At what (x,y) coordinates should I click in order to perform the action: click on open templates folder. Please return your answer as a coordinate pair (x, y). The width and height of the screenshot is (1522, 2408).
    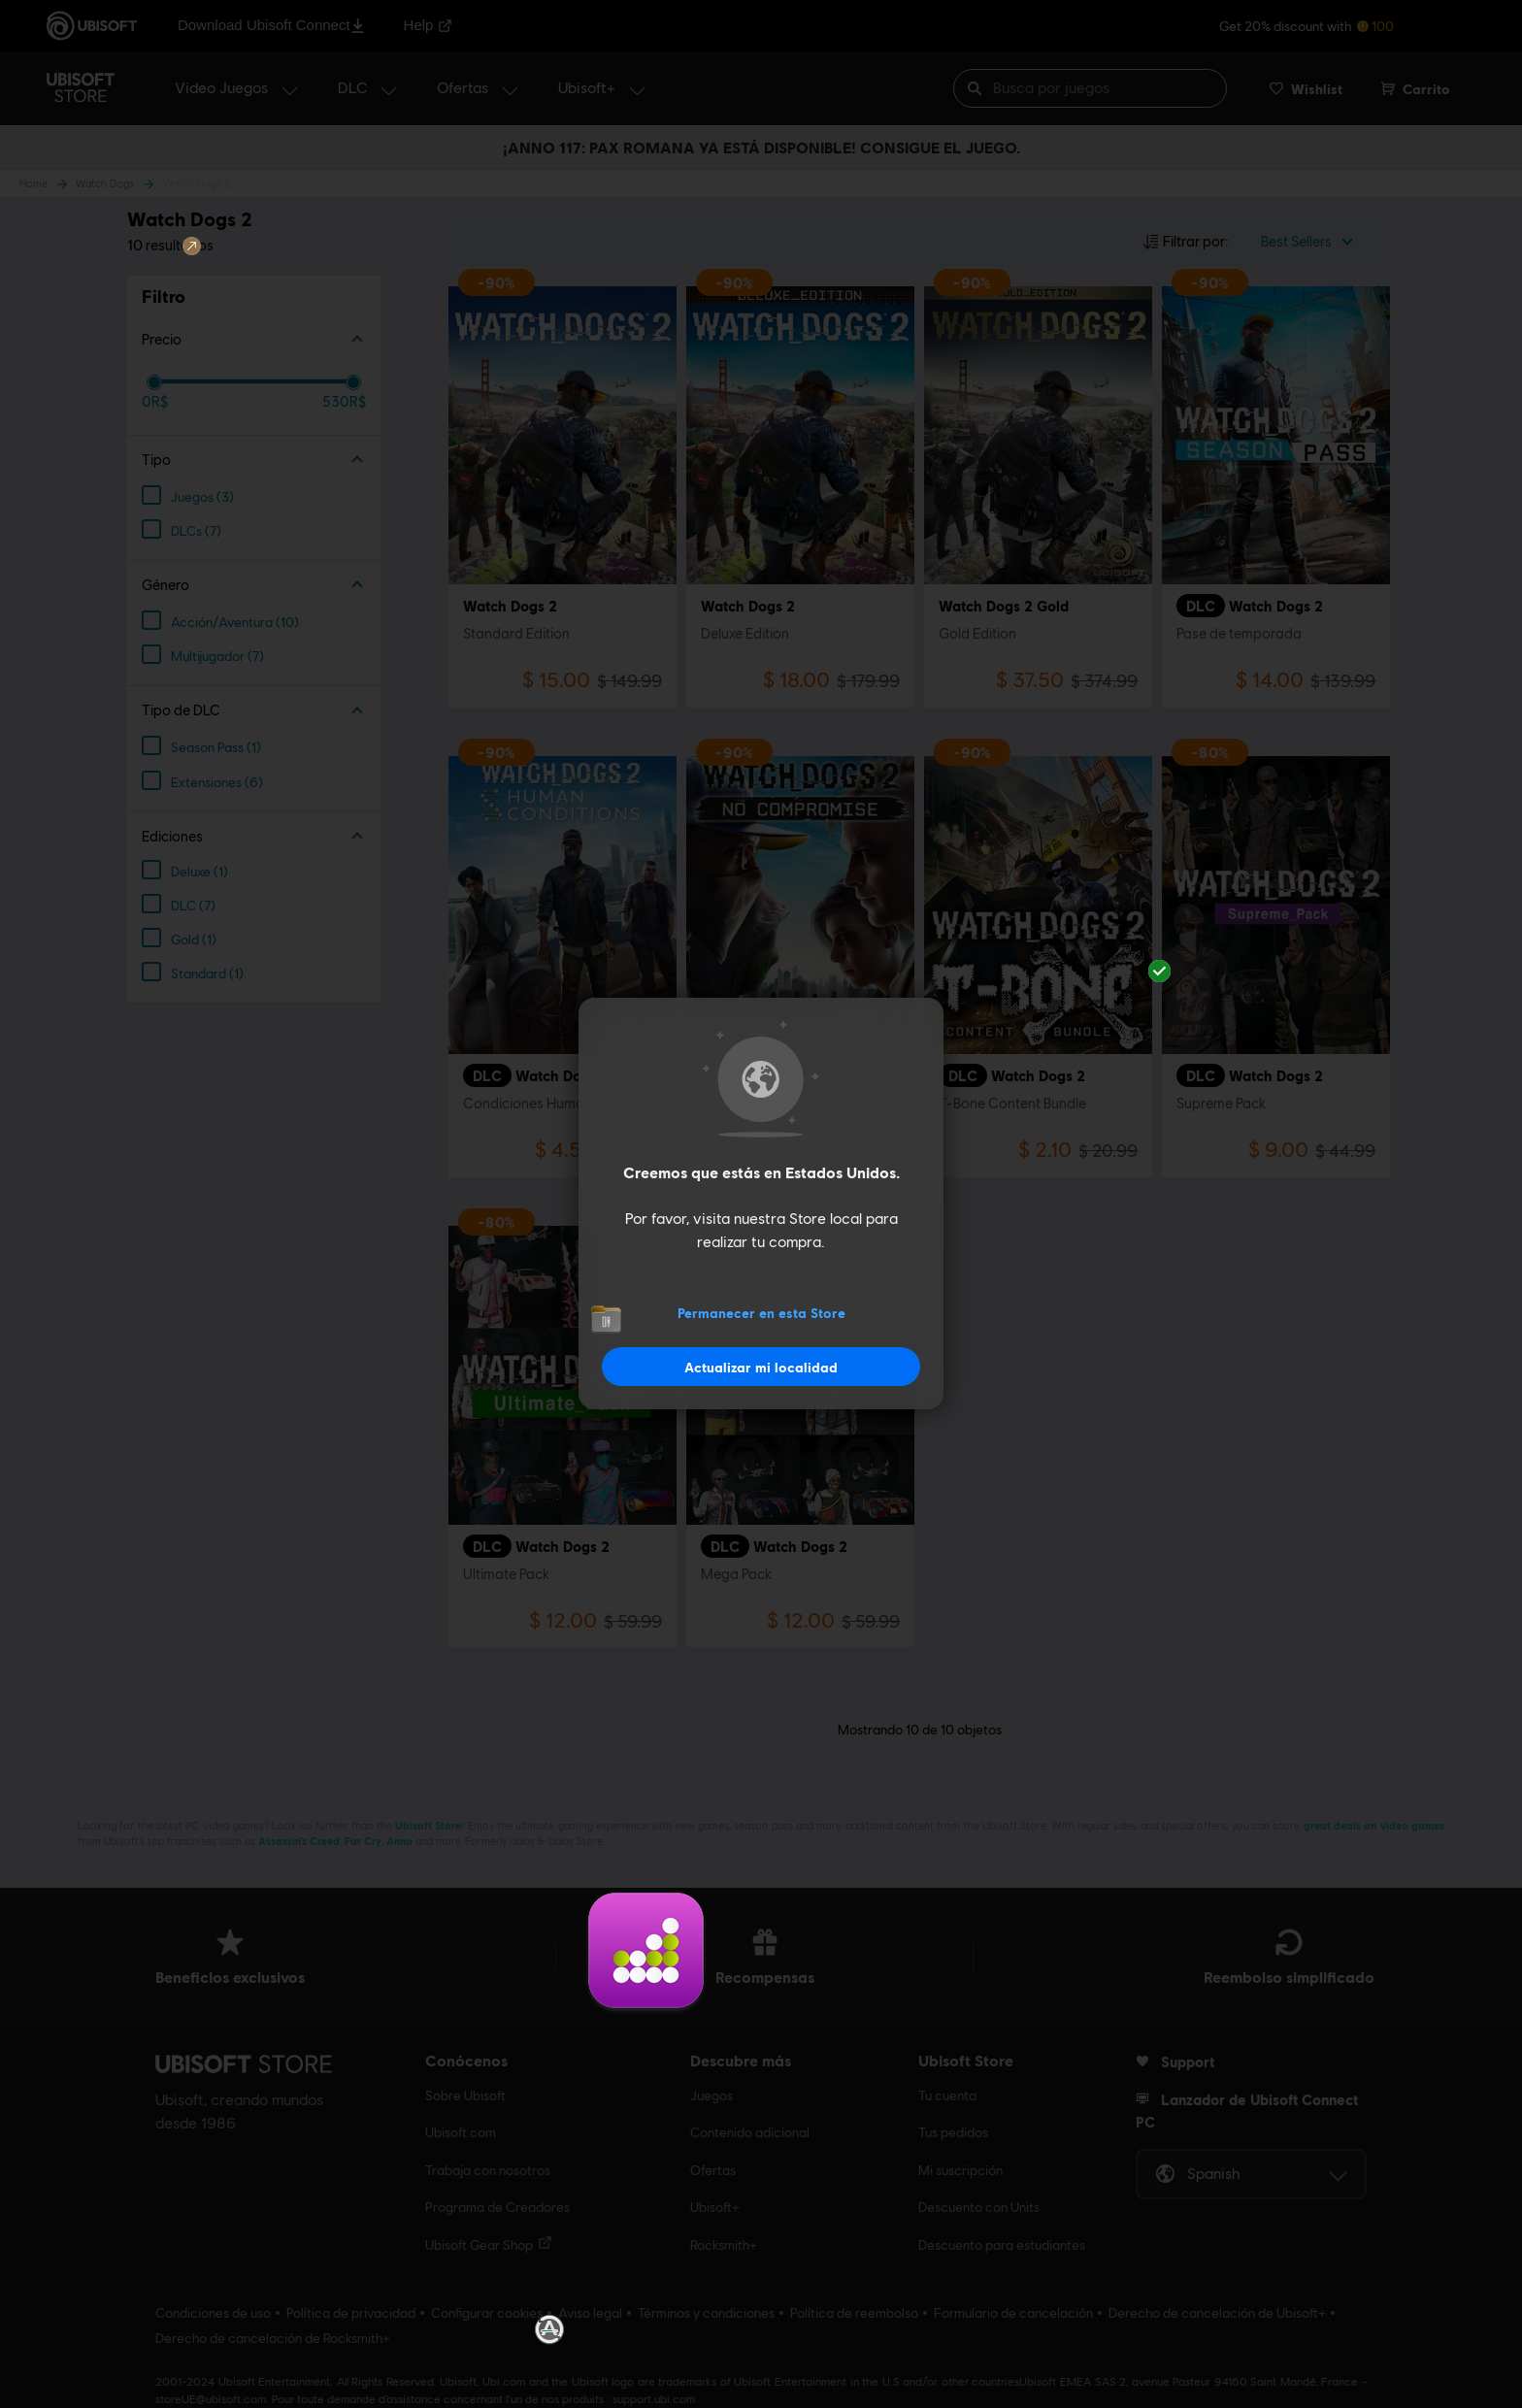
    Looking at the image, I should click on (606, 1318).